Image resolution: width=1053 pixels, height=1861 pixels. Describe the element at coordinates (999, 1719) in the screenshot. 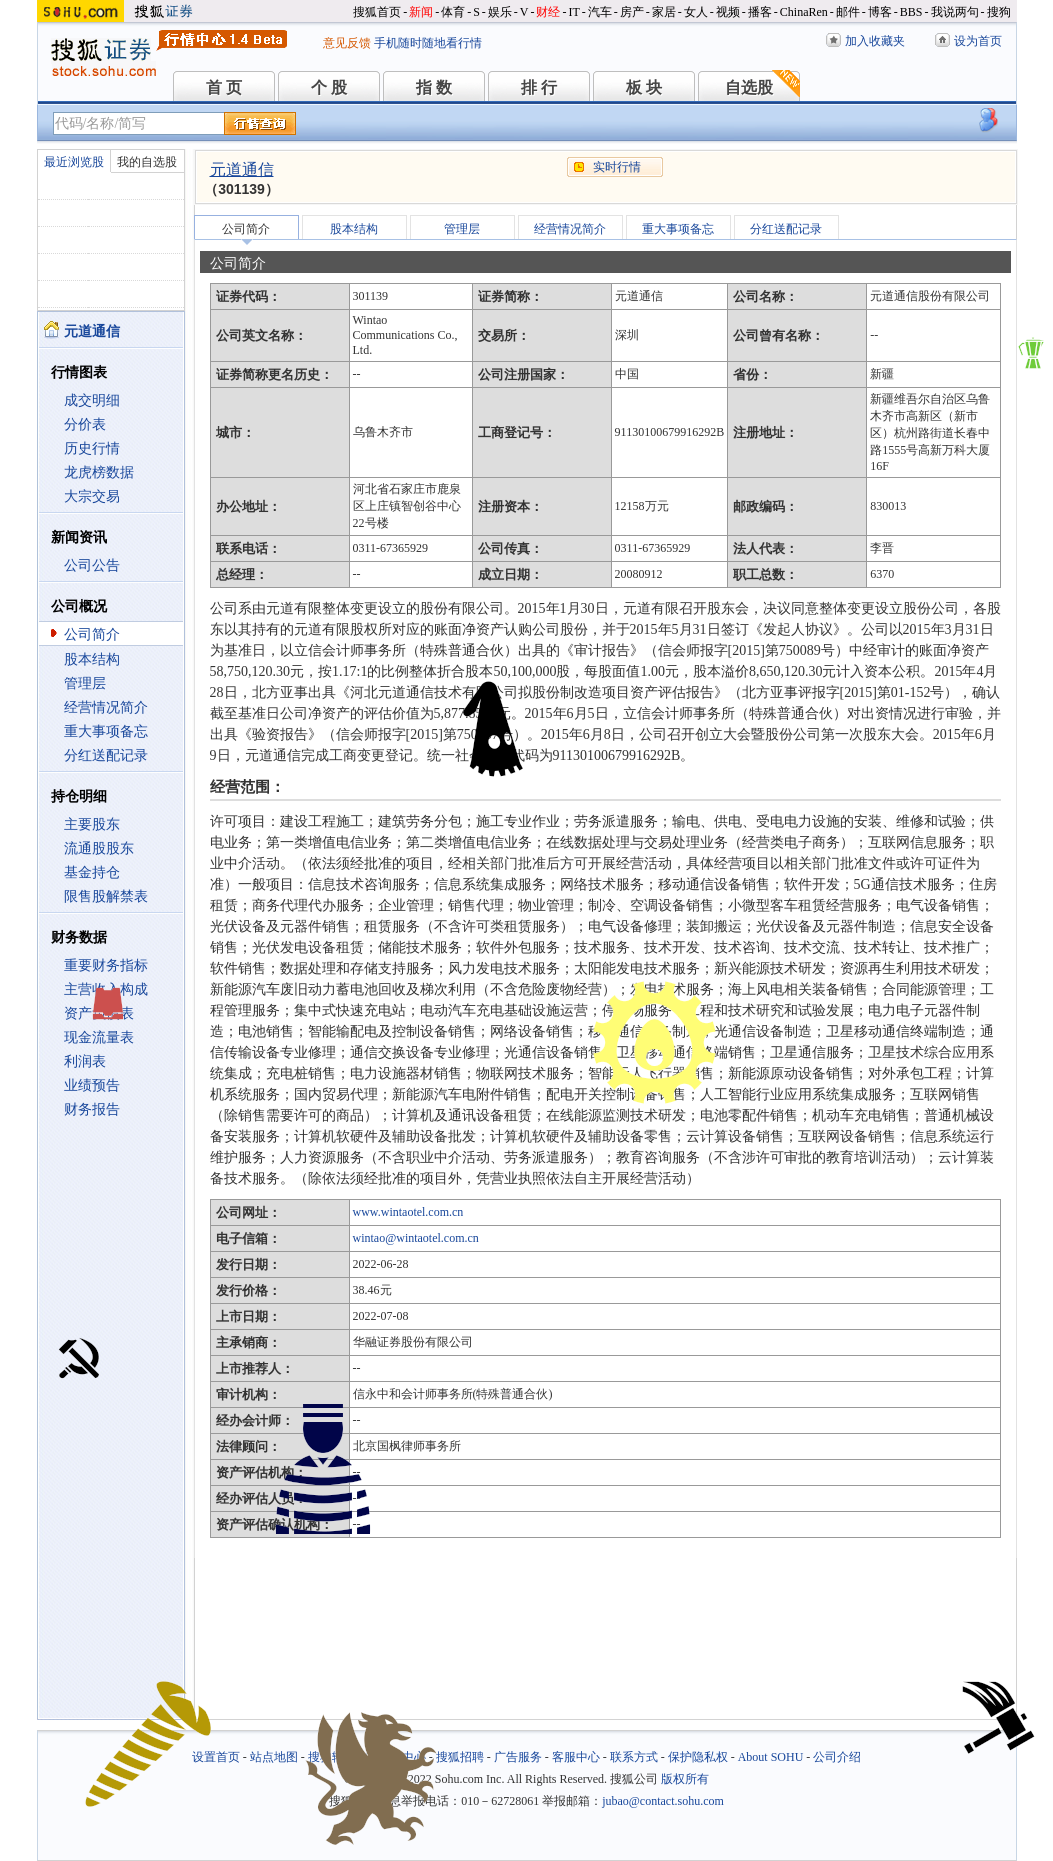

I see `indicates a ban or moderation action` at that location.